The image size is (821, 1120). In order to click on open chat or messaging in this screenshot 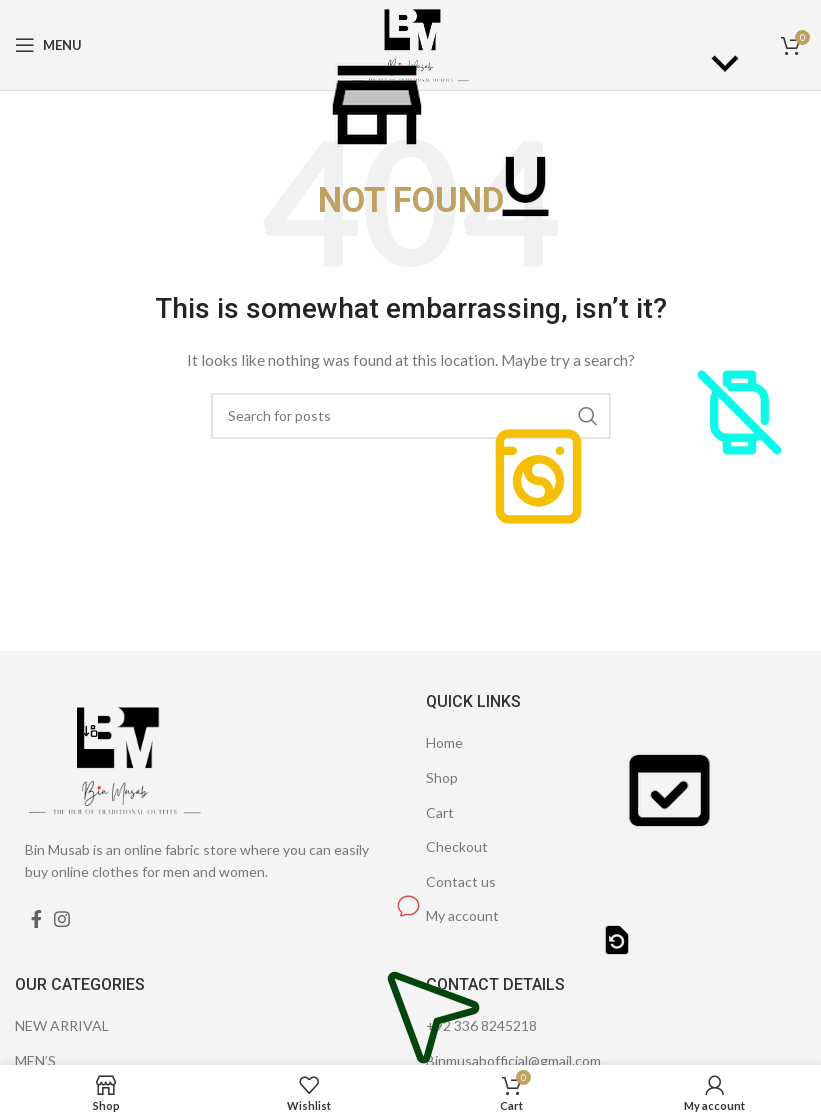, I will do `click(408, 905)`.